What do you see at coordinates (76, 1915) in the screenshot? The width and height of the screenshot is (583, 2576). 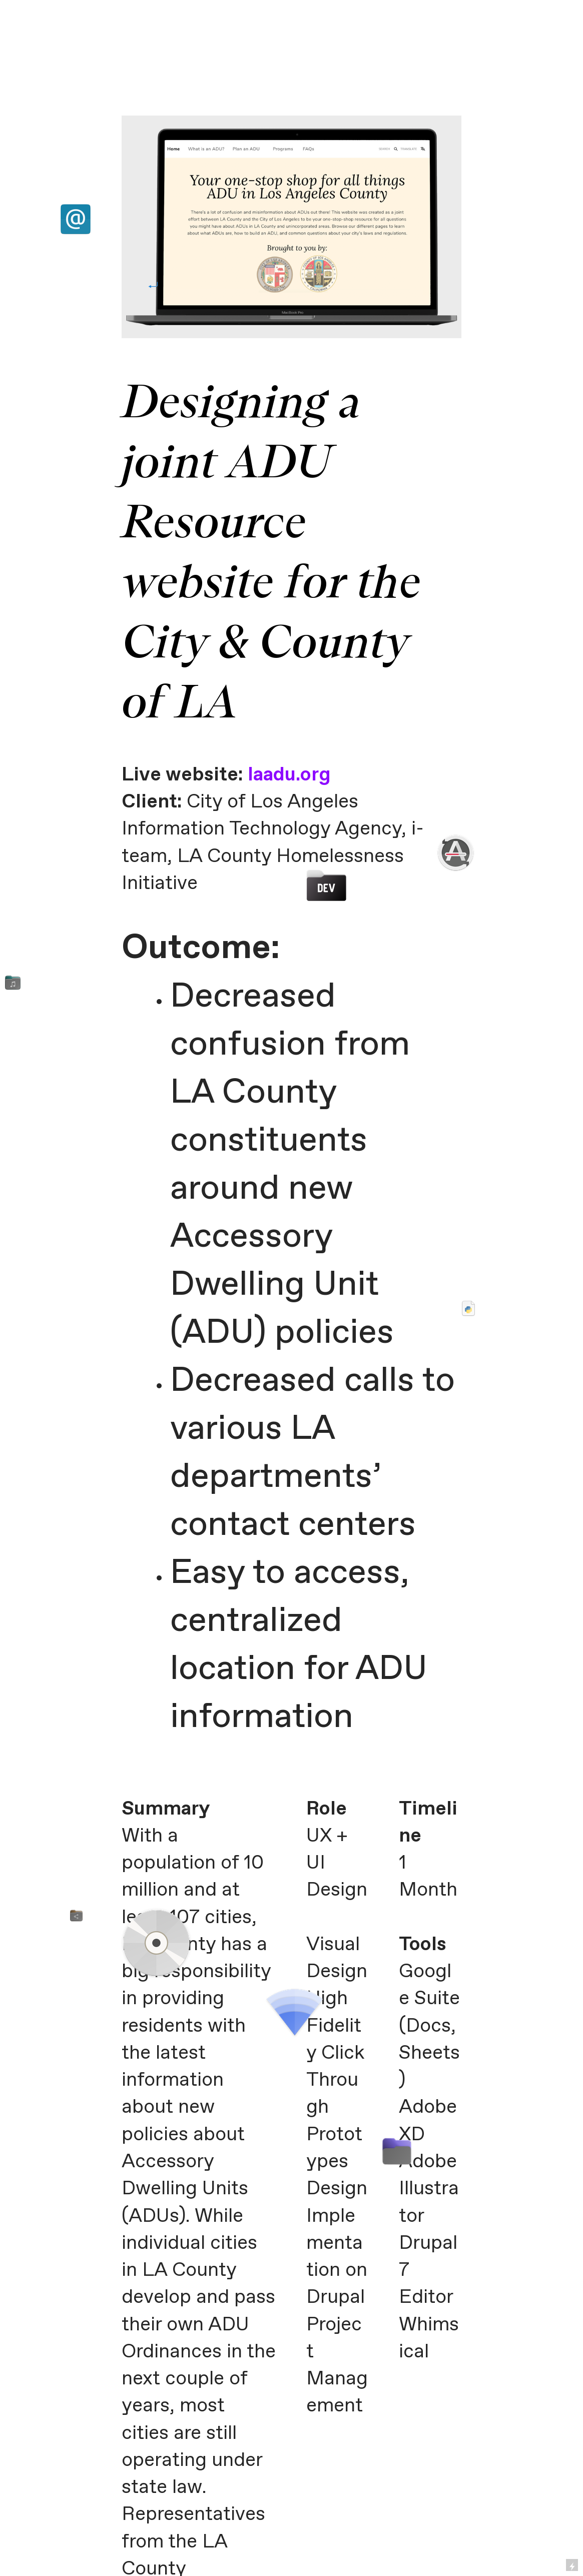 I see `open your public shared folder` at bounding box center [76, 1915].